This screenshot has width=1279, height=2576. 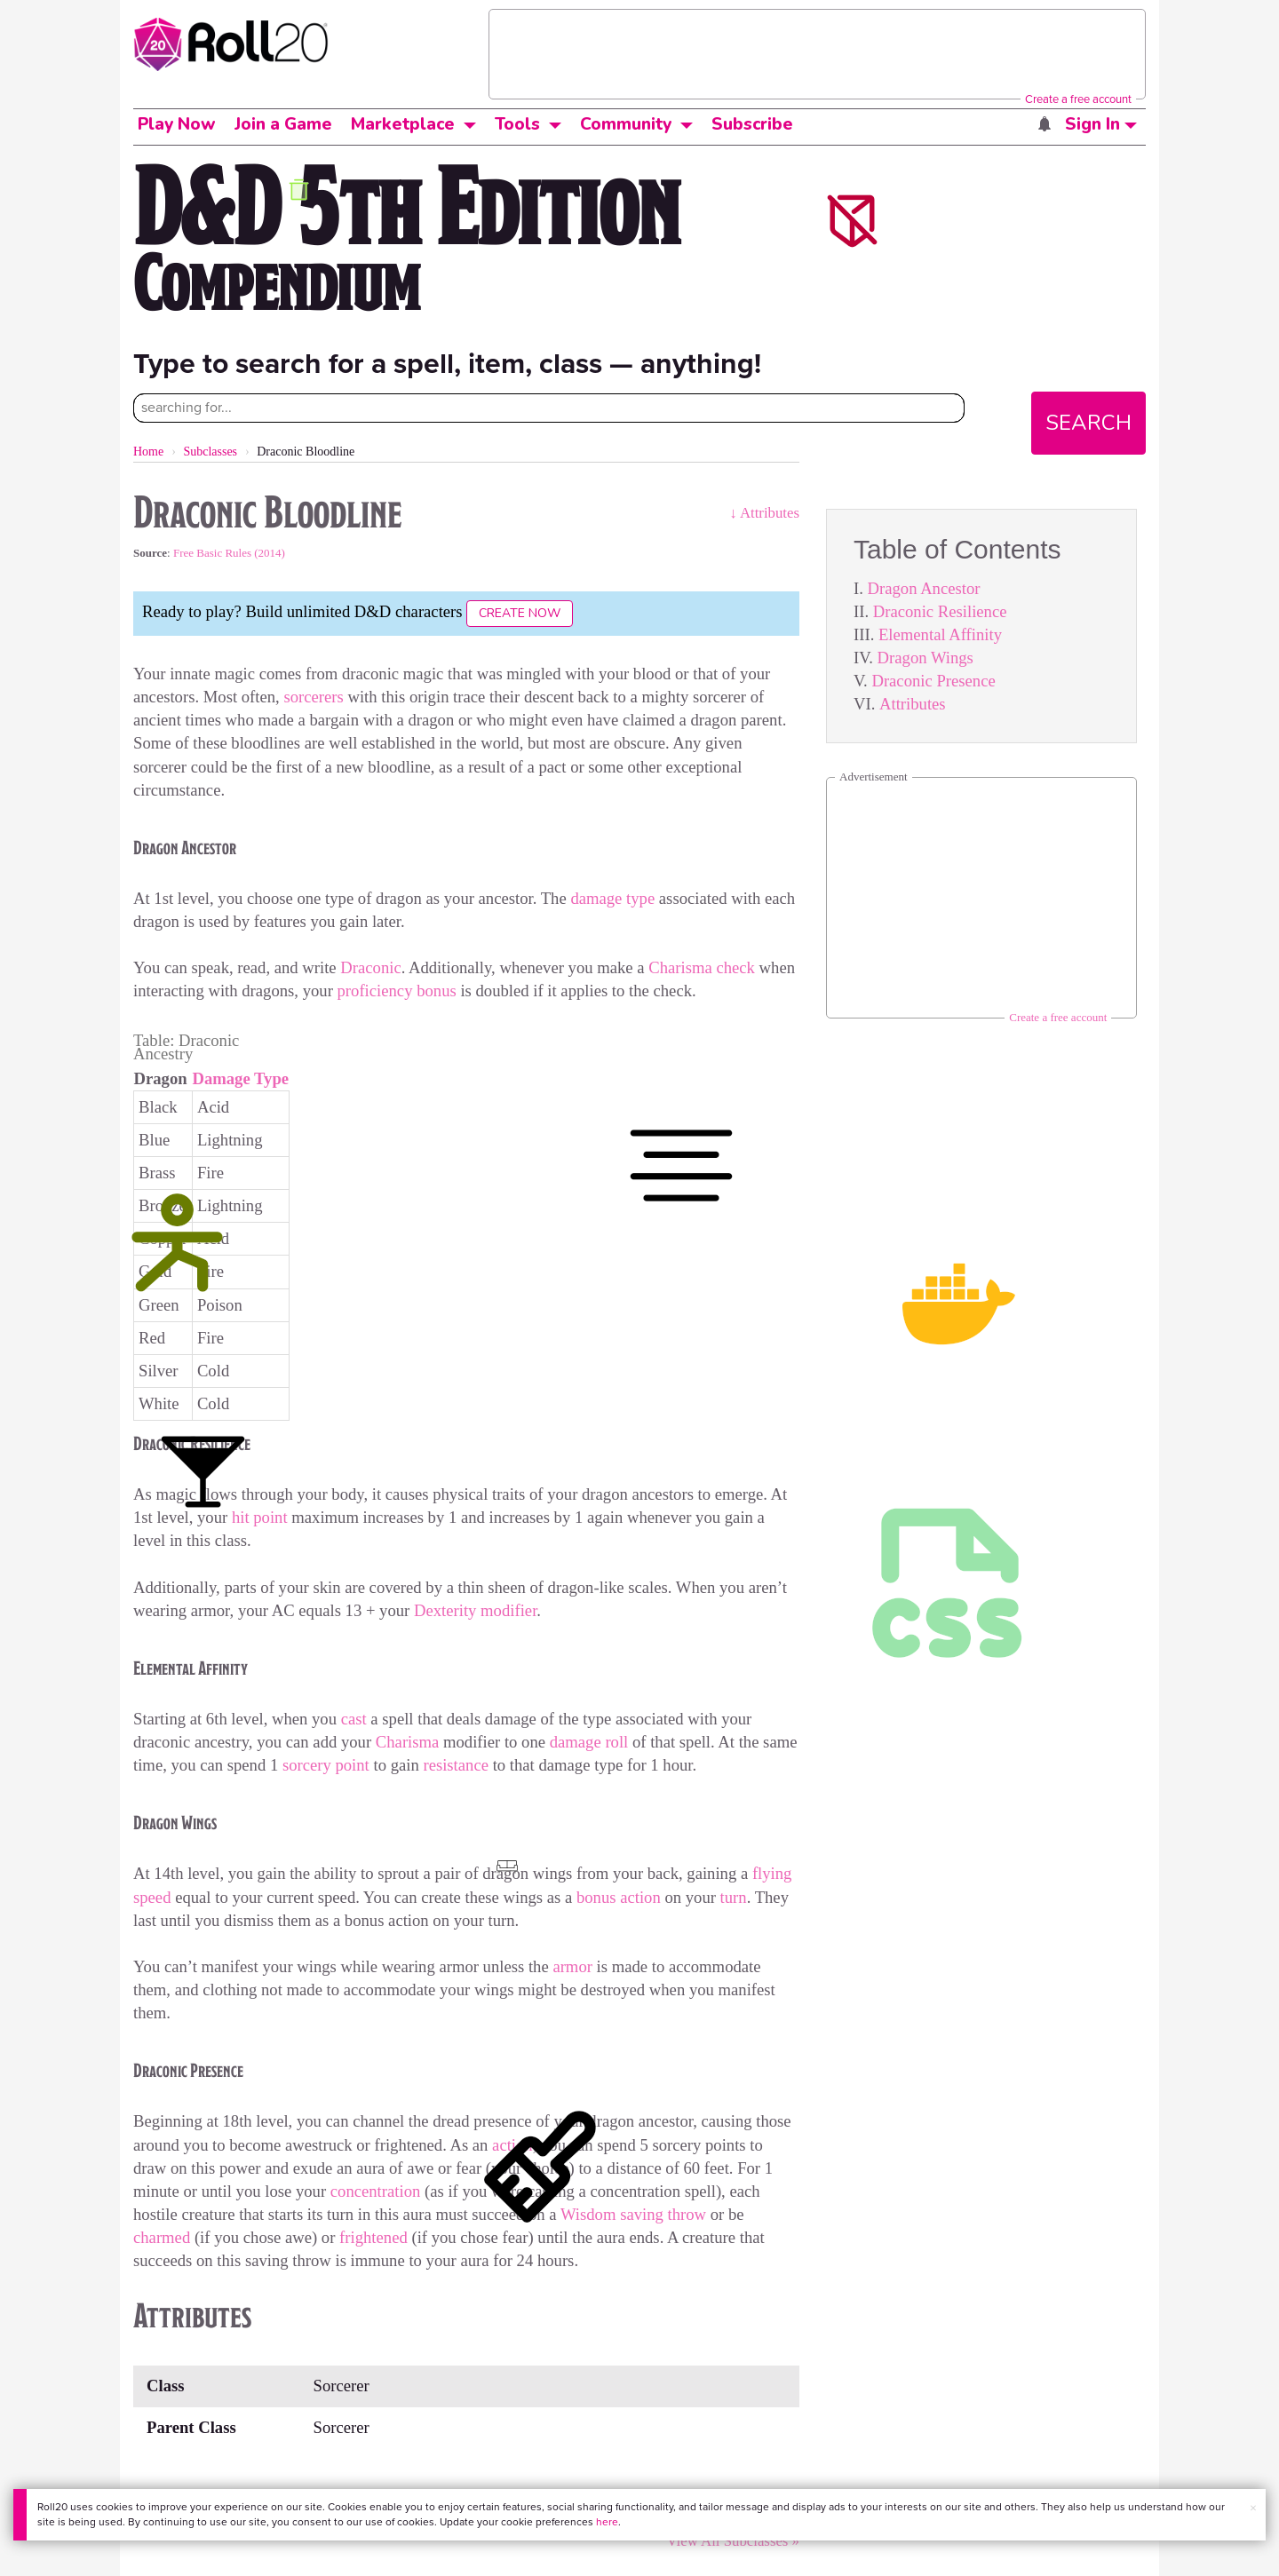 What do you see at coordinates (852, 219) in the screenshot?
I see `disable light refraction or spectrum effects` at bounding box center [852, 219].